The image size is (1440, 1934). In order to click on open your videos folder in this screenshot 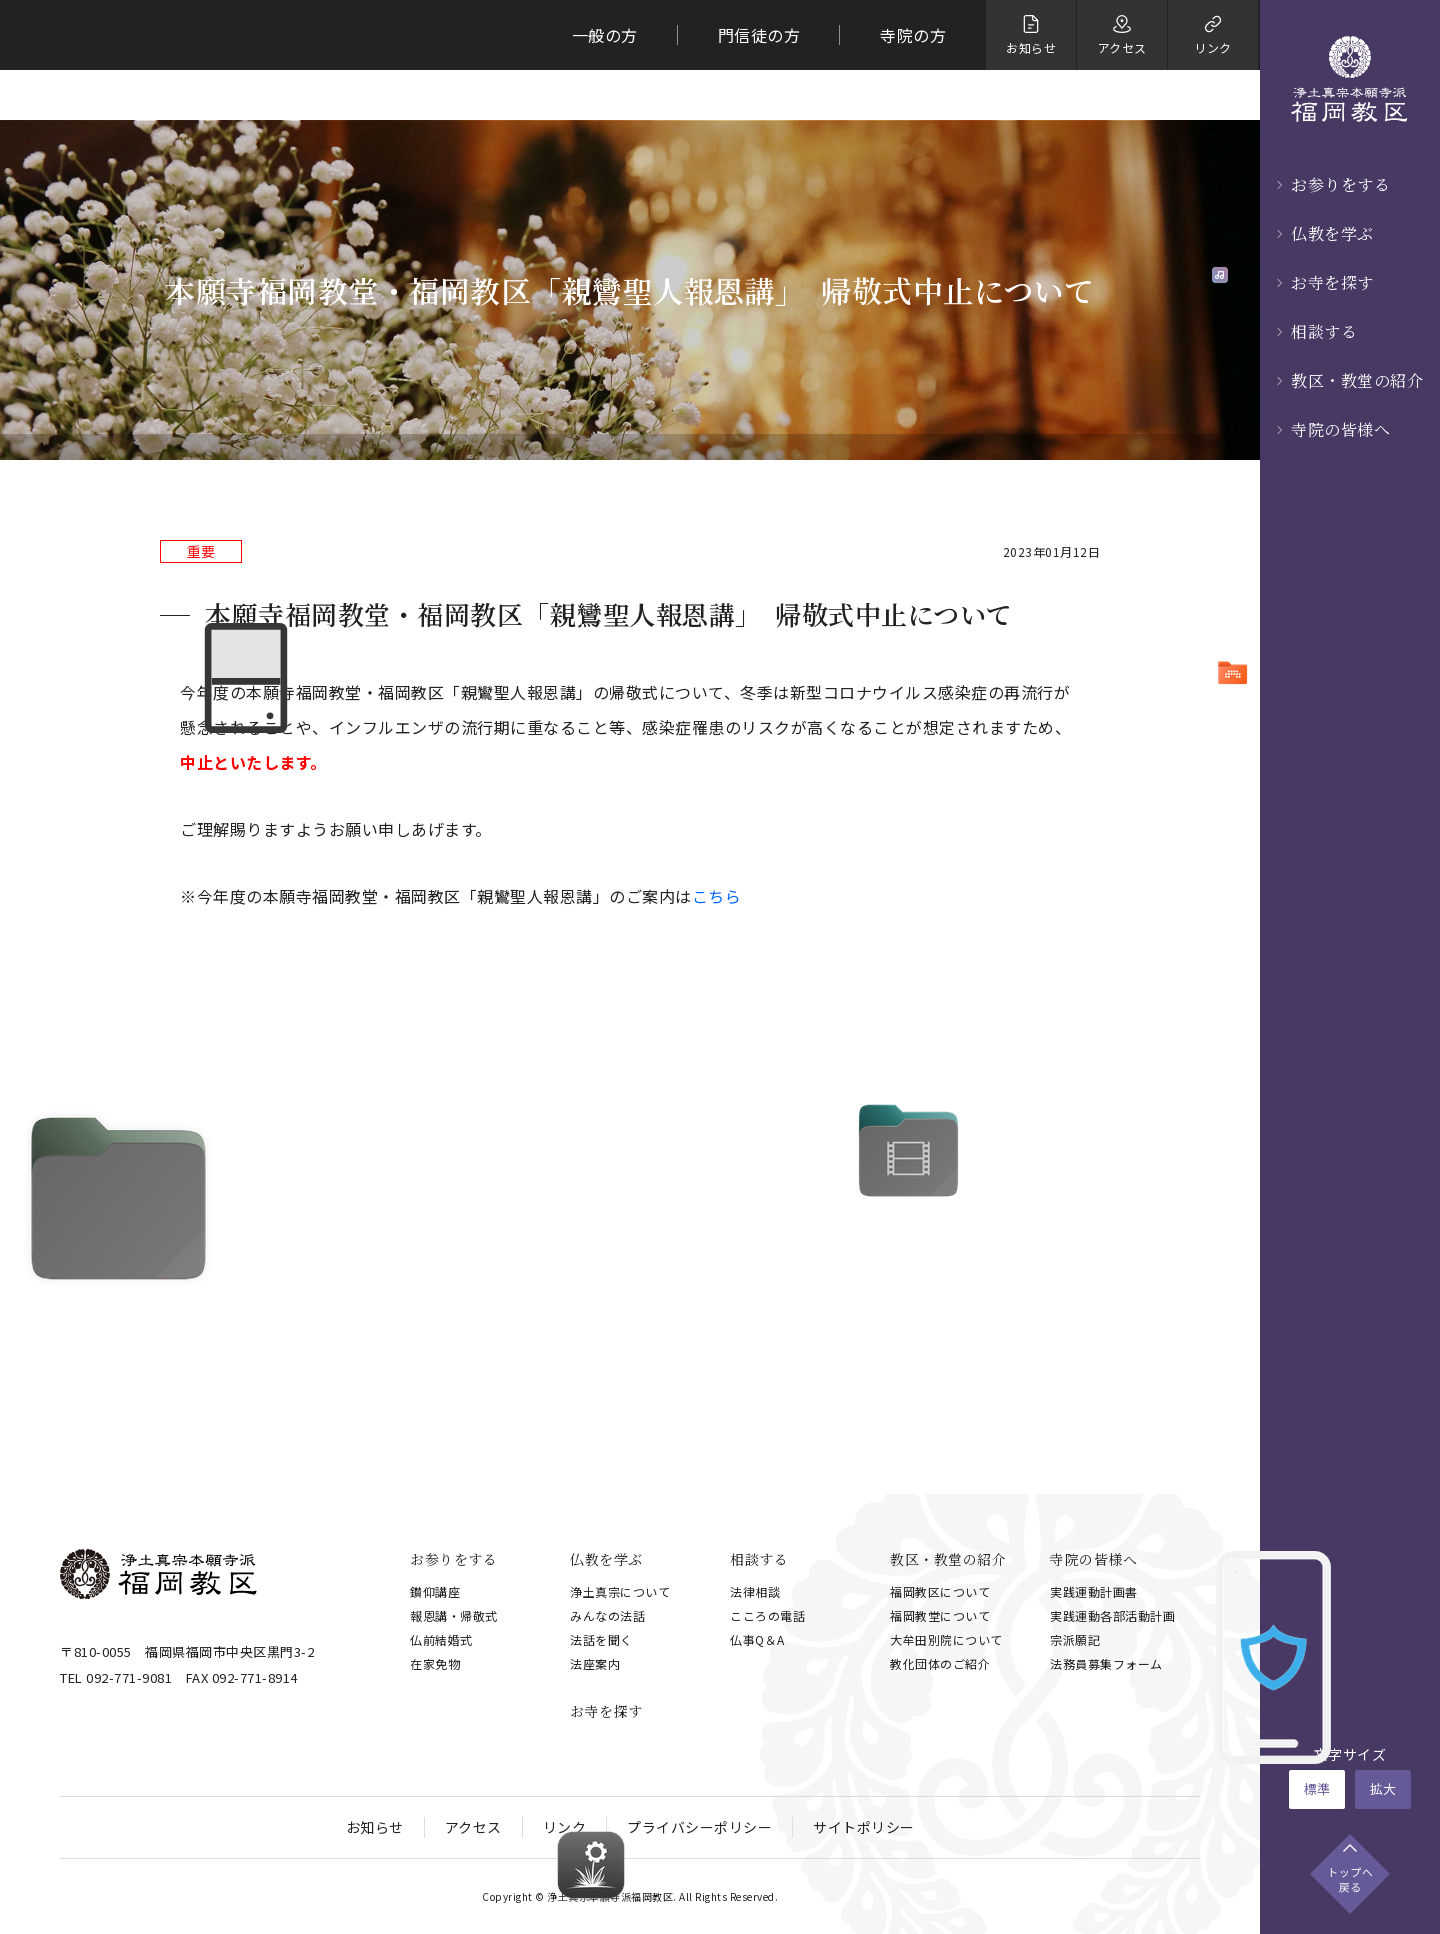, I will do `click(908, 1150)`.